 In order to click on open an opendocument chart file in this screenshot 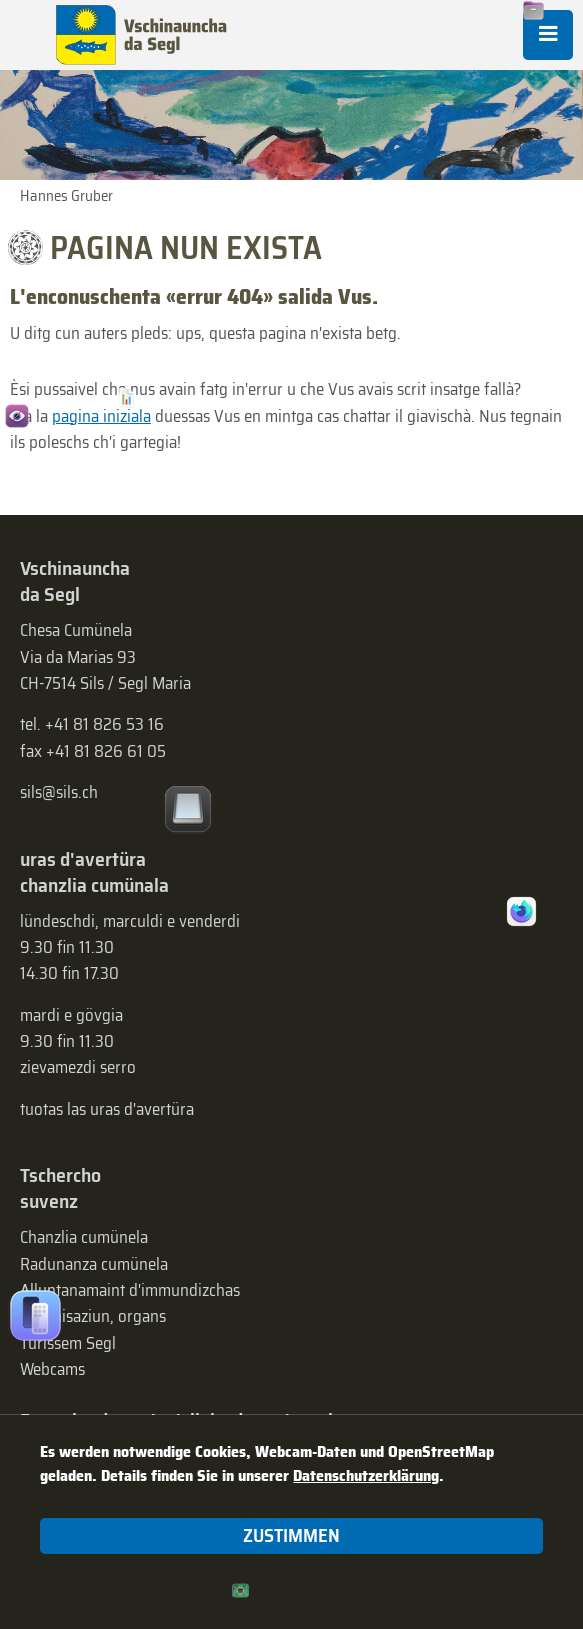, I will do `click(126, 397)`.